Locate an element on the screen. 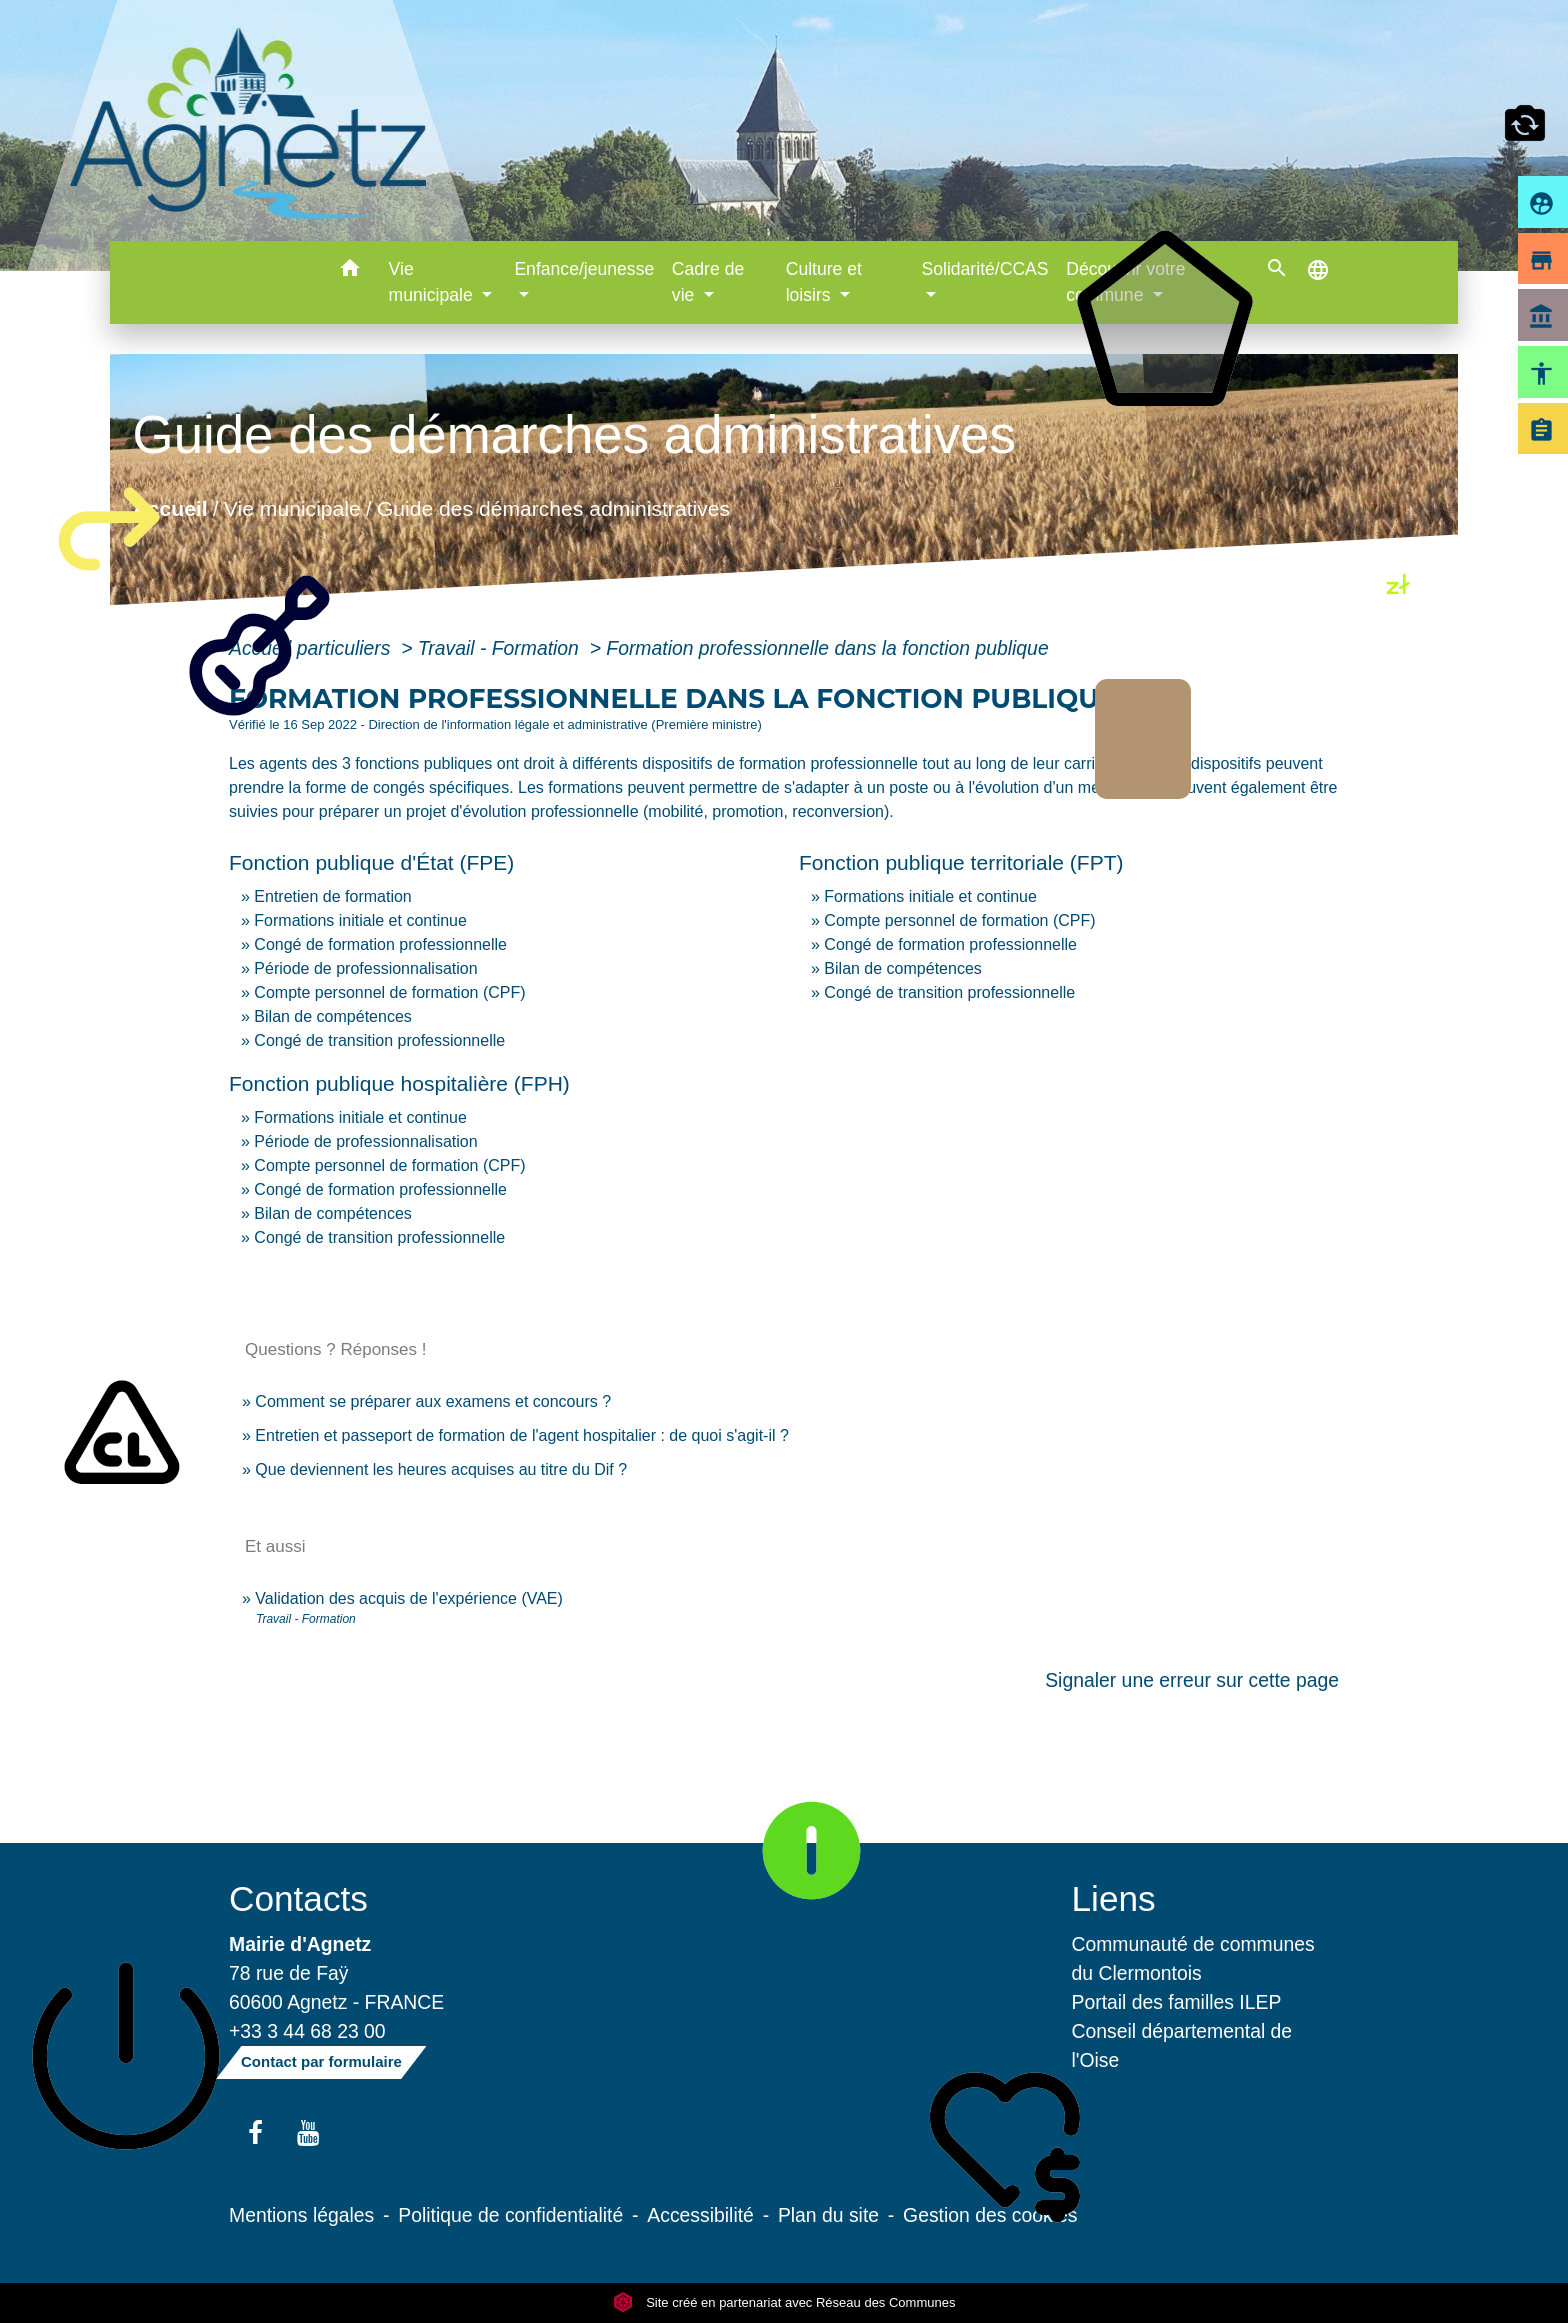 Image resolution: width=1568 pixels, height=2323 pixels. access information or help details is located at coordinates (811, 1850).